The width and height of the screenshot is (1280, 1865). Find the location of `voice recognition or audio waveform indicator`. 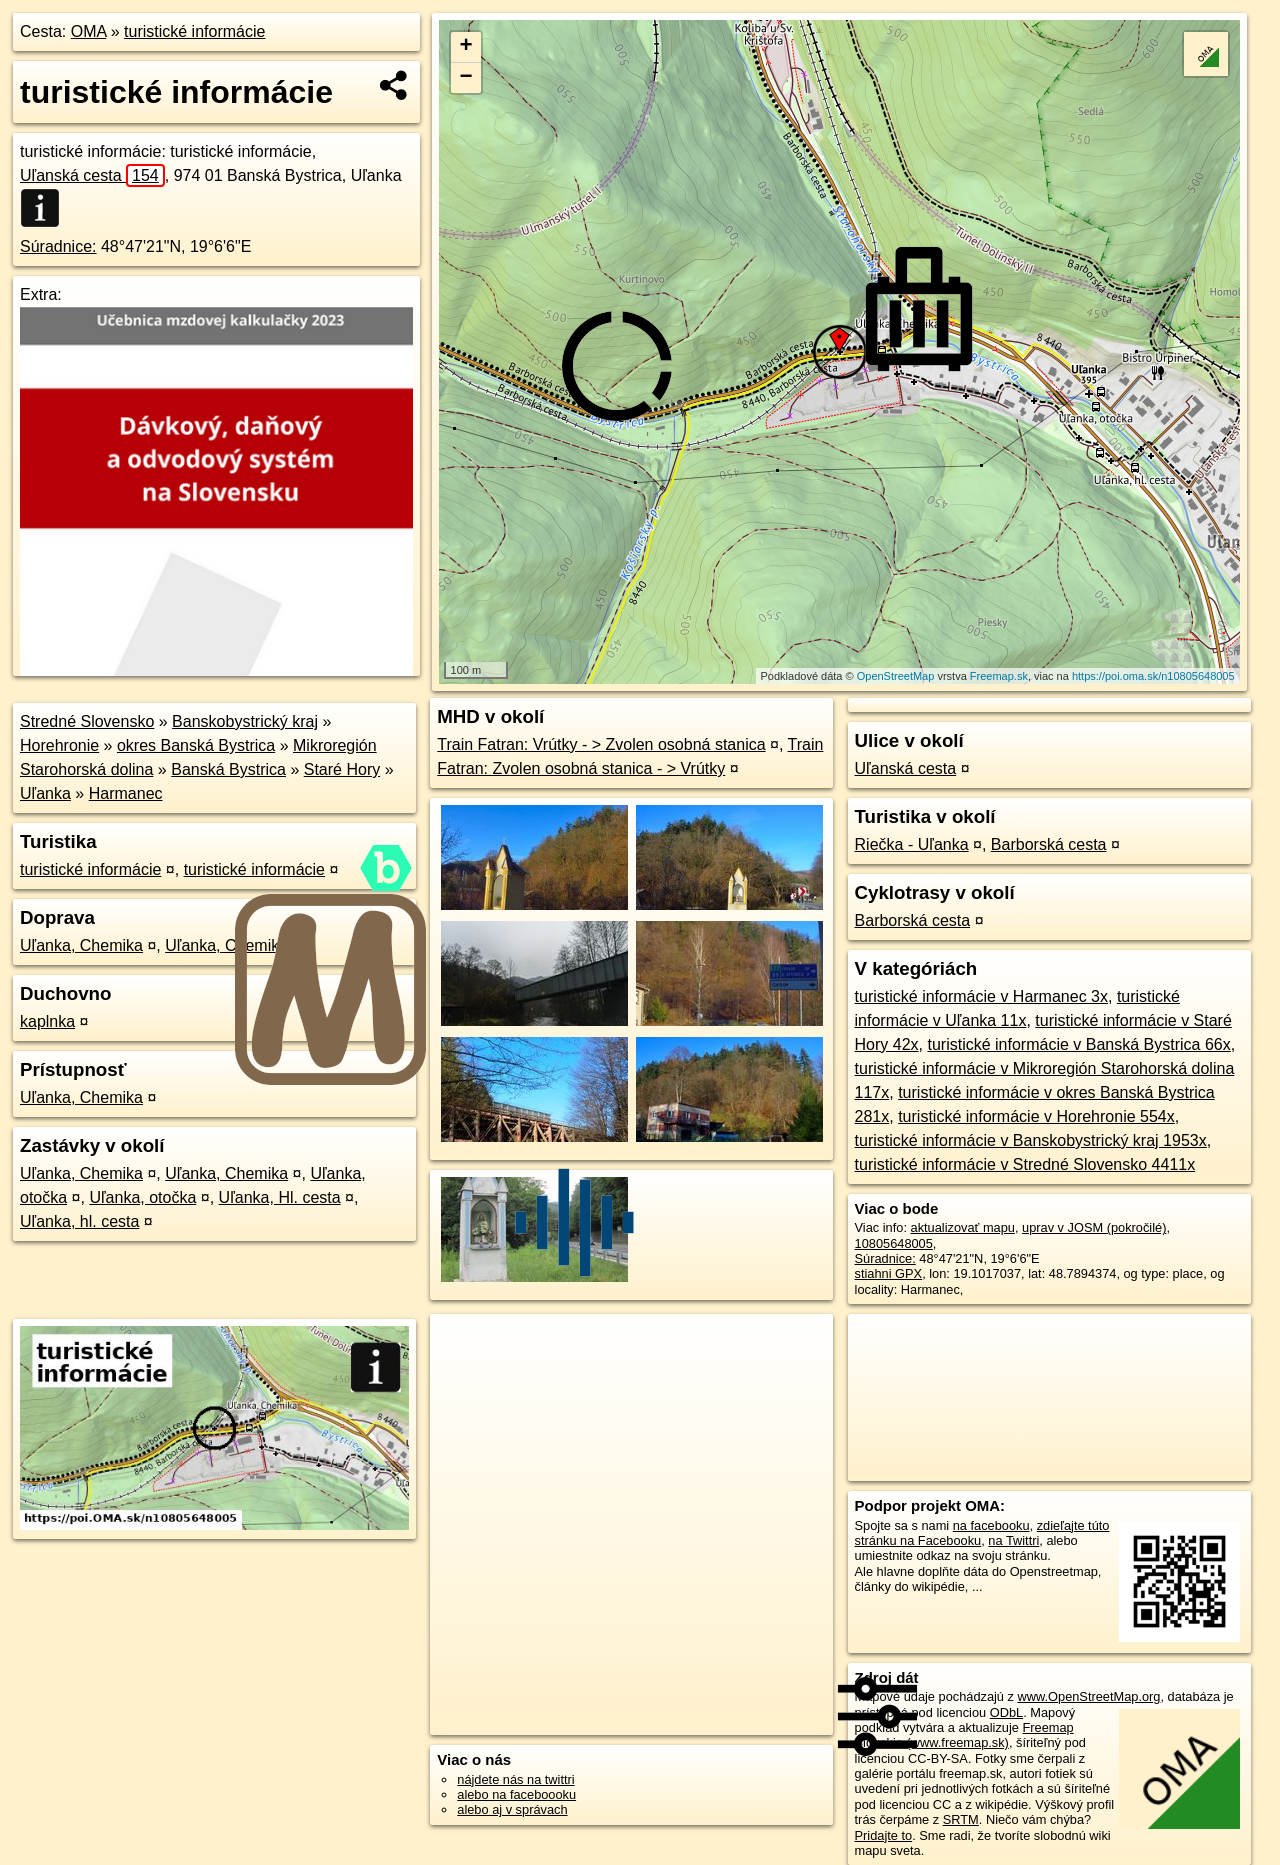

voice recognition or audio waveform indicator is located at coordinates (574, 1222).